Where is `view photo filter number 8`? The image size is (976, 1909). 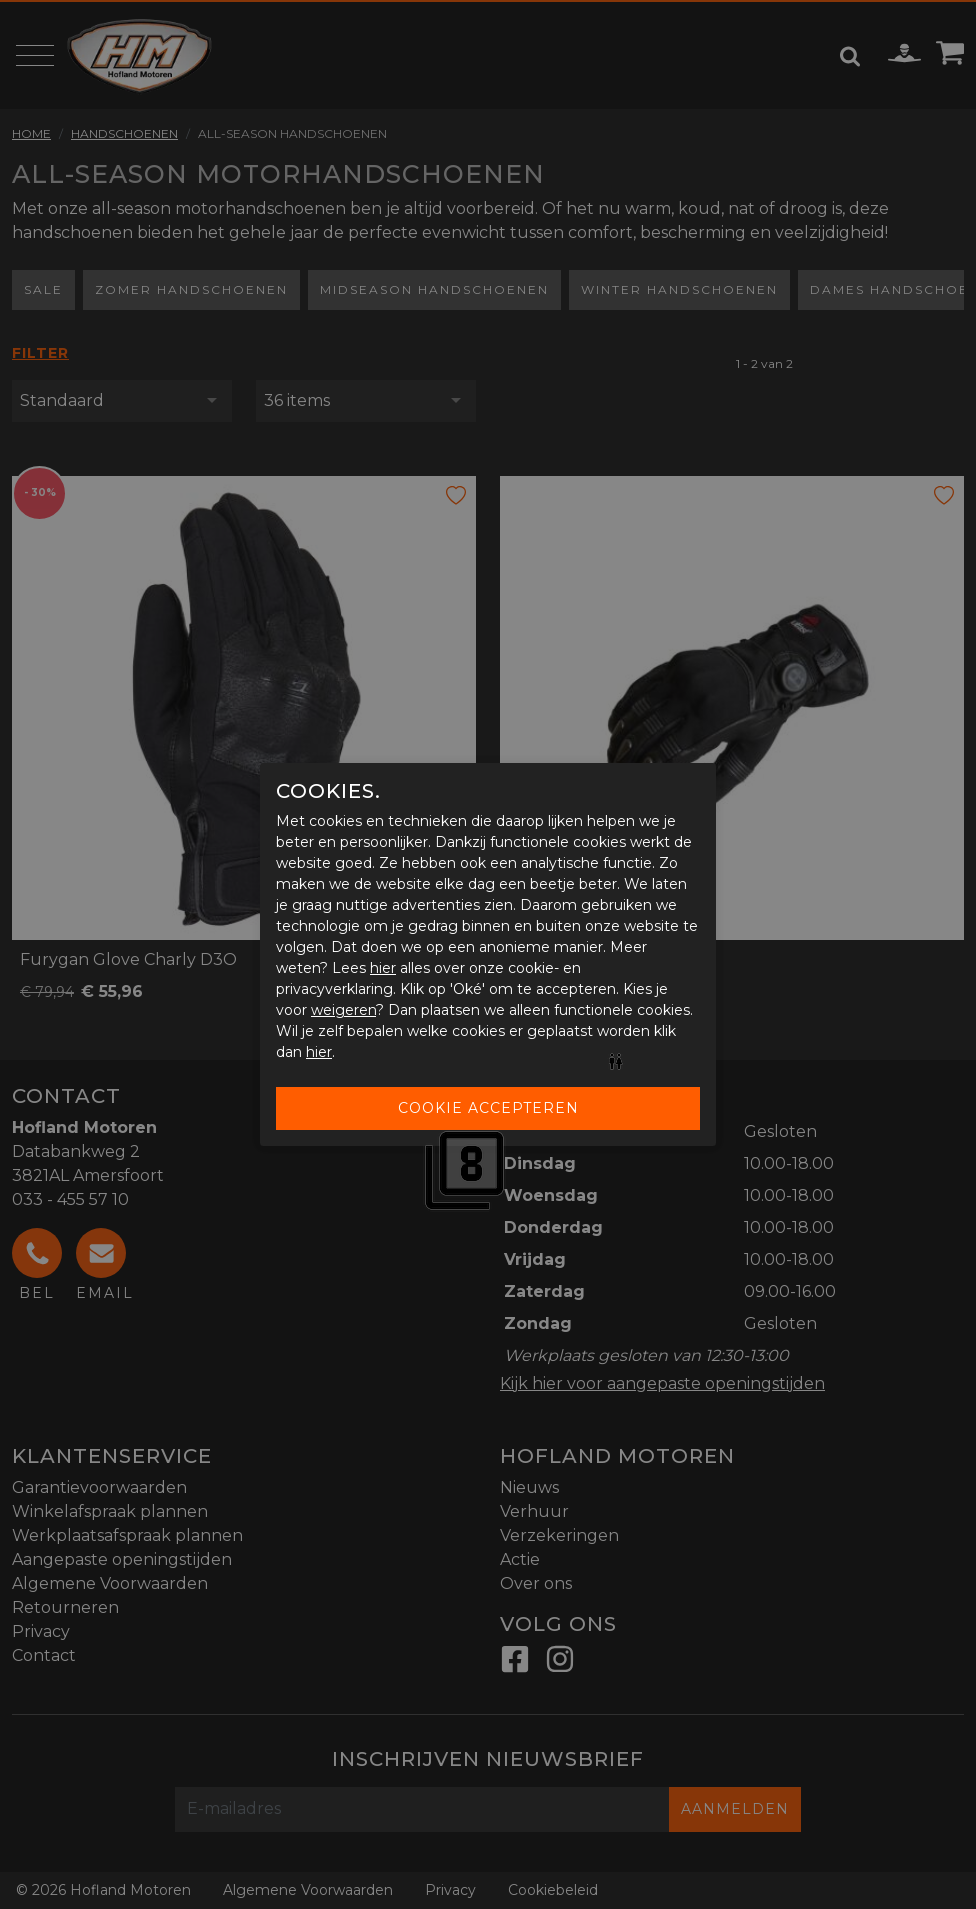 view photo filter number 8 is located at coordinates (464, 1170).